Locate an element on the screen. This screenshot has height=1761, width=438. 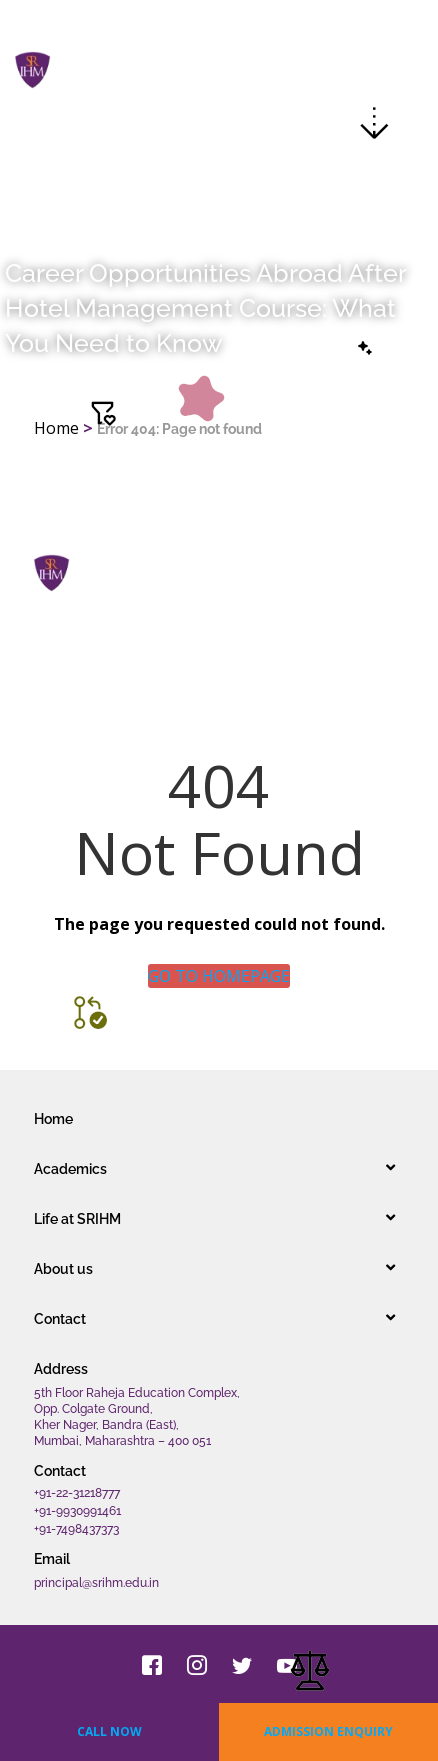
fetch changes from a remote git repository is located at coordinates (373, 123).